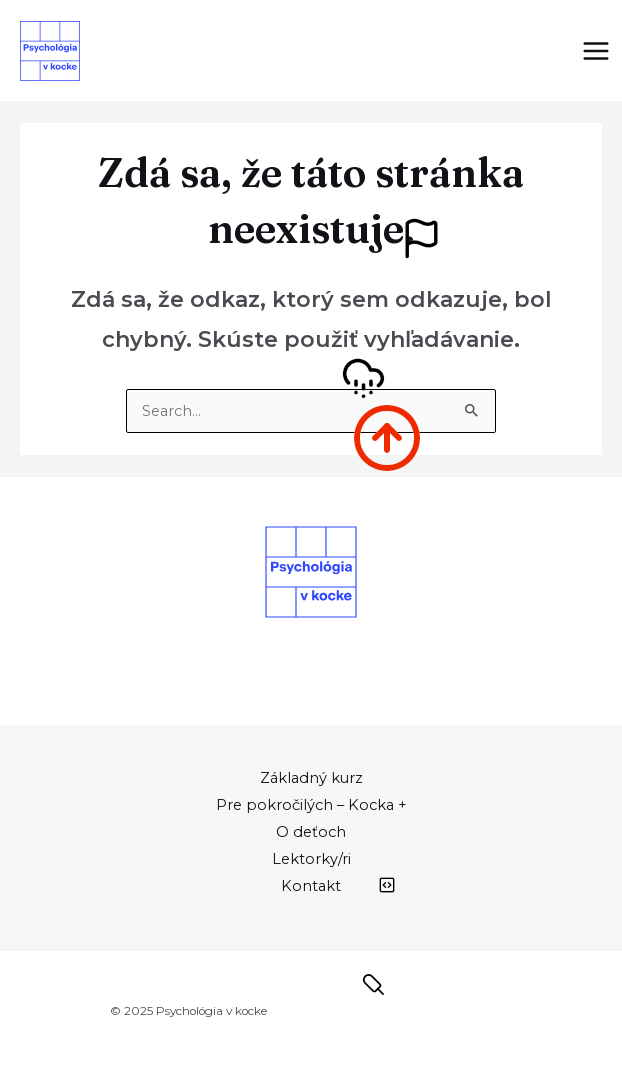 The height and width of the screenshot is (1091, 622). What do you see at coordinates (373, 984) in the screenshot?
I see `access frozen treats or dessert options` at bounding box center [373, 984].